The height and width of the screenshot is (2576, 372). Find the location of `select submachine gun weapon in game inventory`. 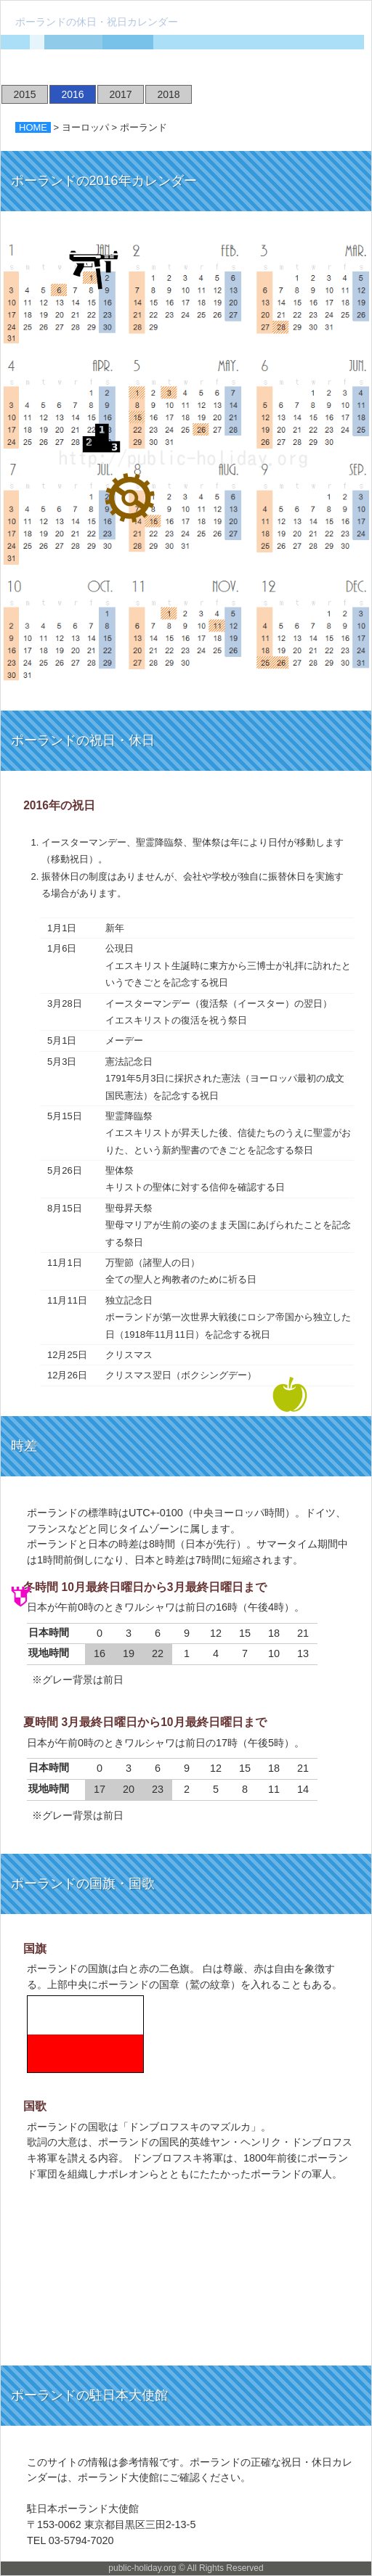

select submachine gun weapon in game inventory is located at coordinates (94, 270).